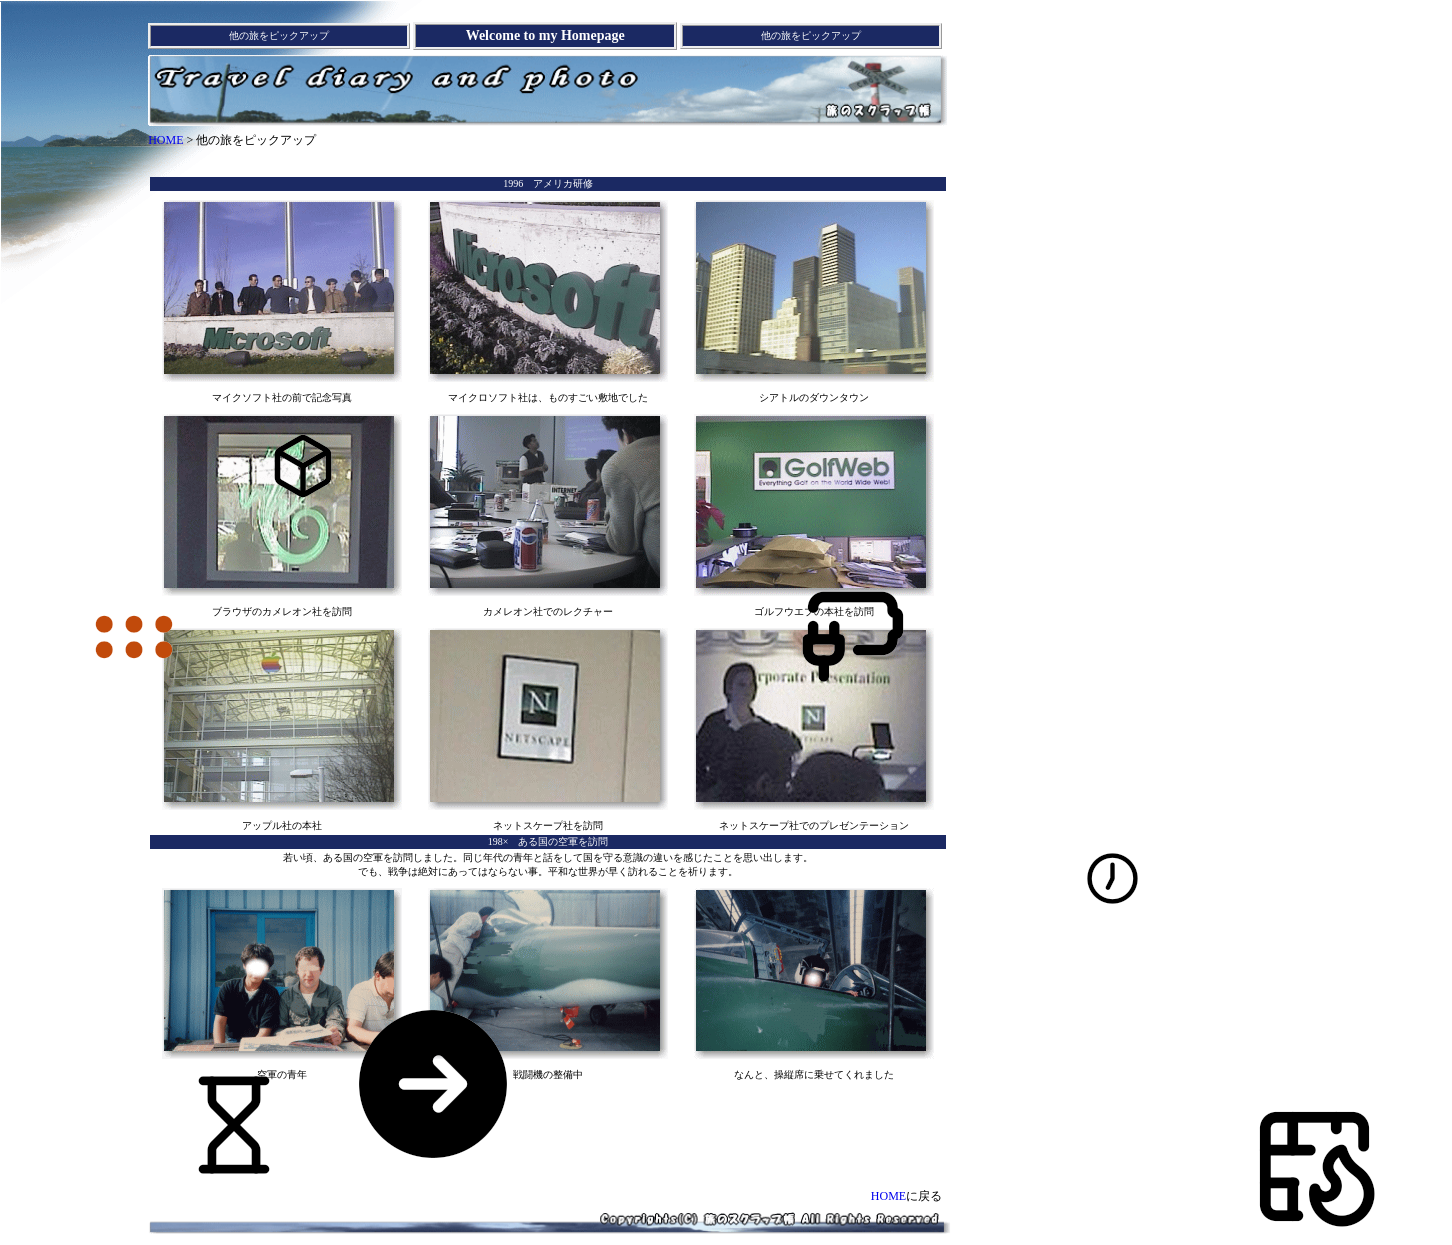  Describe the element at coordinates (433, 1084) in the screenshot. I see `proceed to the next step` at that location.